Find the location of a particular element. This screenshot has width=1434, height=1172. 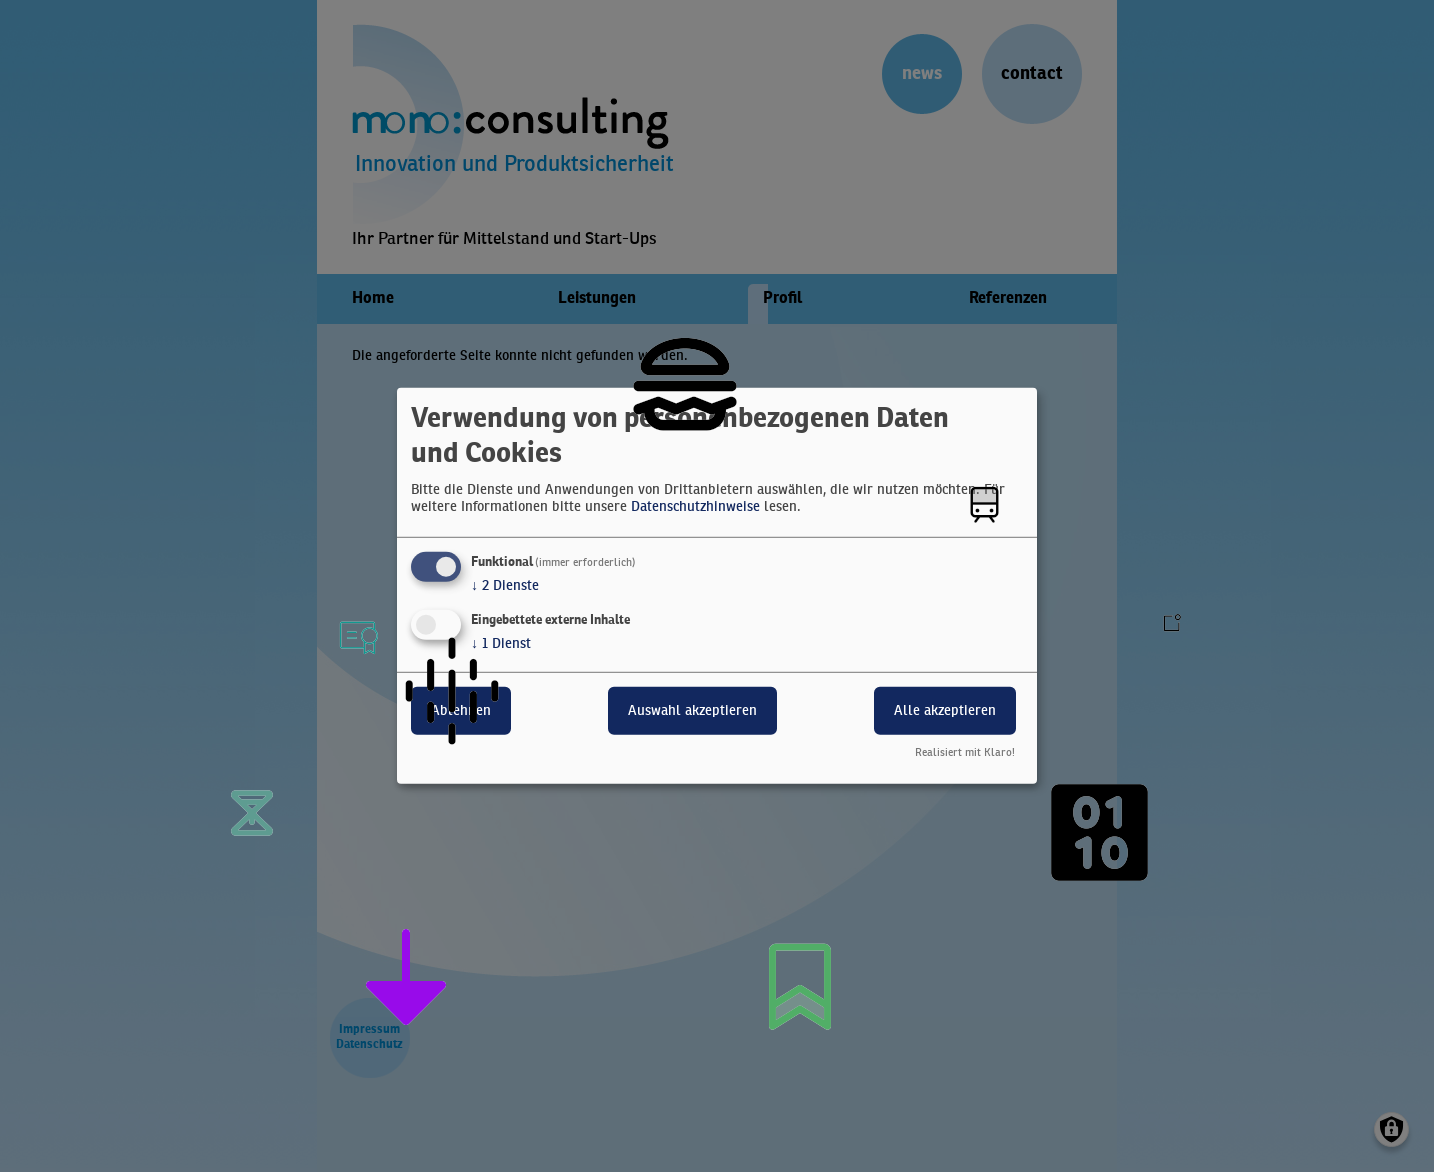

save this item for later is located at coordinates (800, 985).